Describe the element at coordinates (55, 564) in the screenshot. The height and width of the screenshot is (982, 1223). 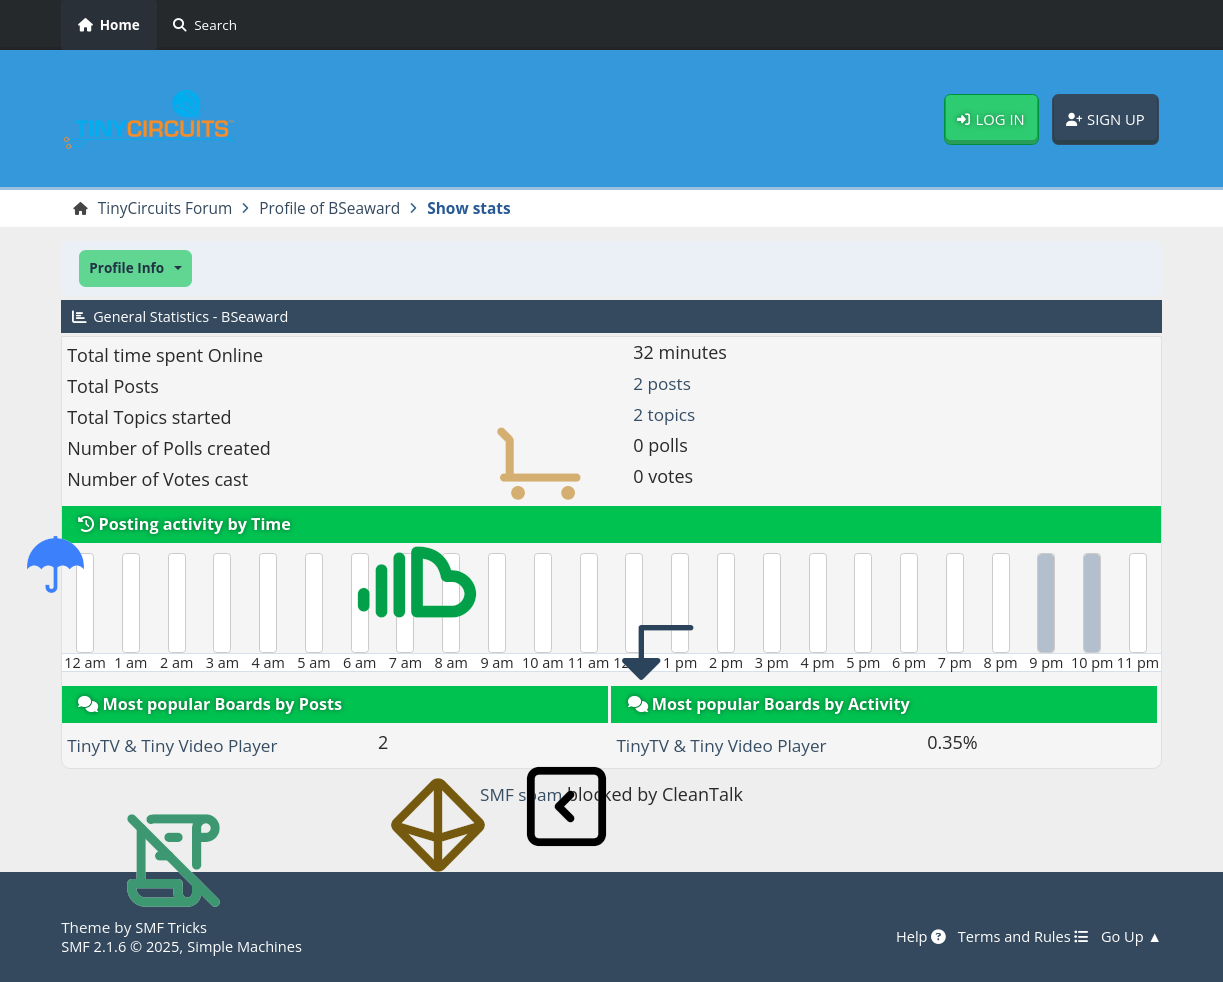
I see `view weather protection or rain forecast` at that location.